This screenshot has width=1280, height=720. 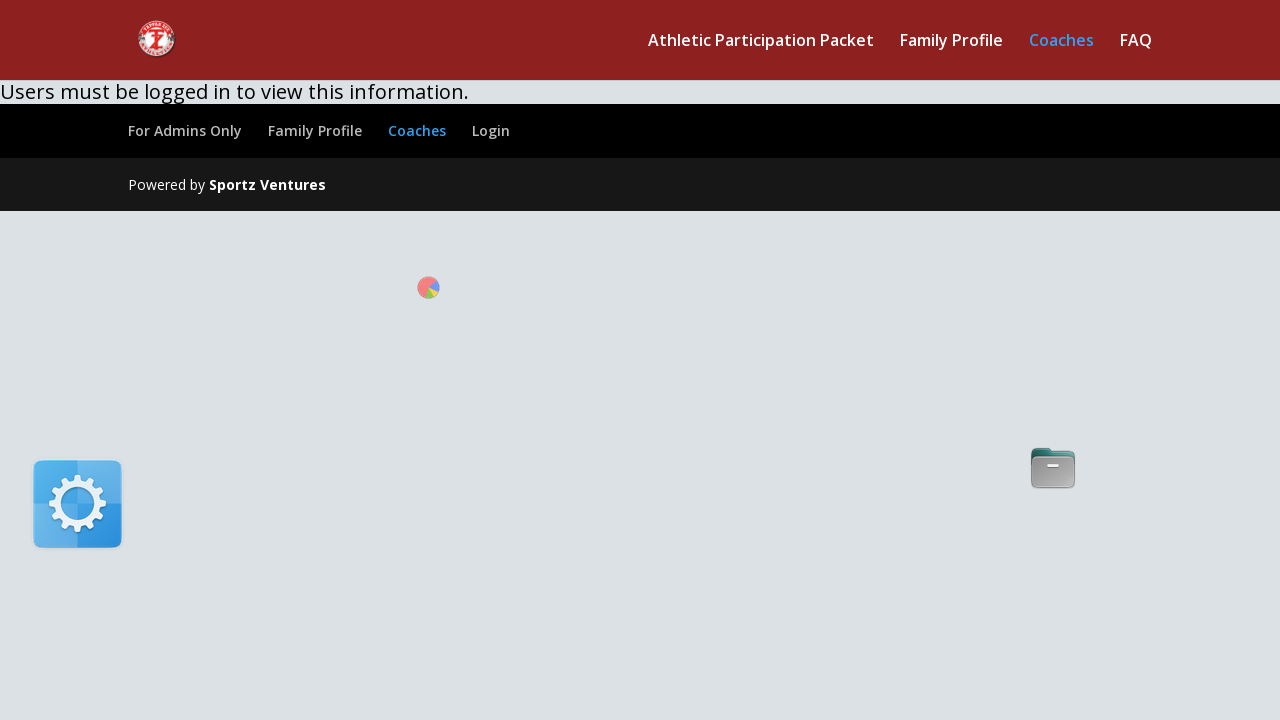 What do you see at coordinates (428, 287) in the screenshot?
I see `open baobab disk usage analyzer` at bounding box center [428, 287].